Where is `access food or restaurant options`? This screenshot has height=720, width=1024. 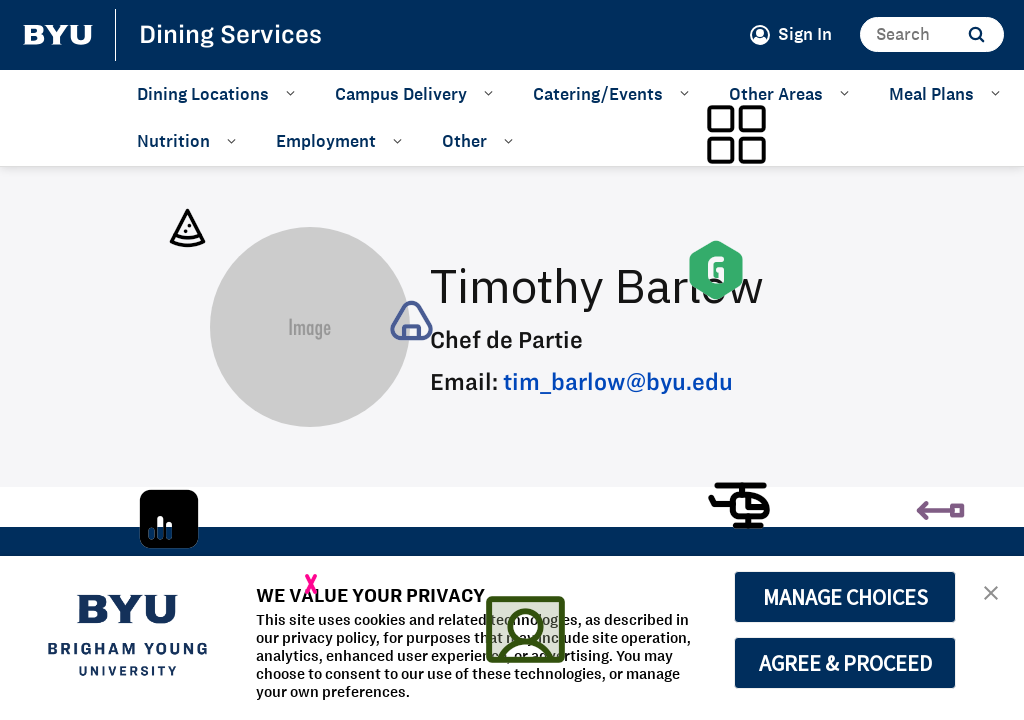
access food or restaurant options is located at coordinates (411, 320).